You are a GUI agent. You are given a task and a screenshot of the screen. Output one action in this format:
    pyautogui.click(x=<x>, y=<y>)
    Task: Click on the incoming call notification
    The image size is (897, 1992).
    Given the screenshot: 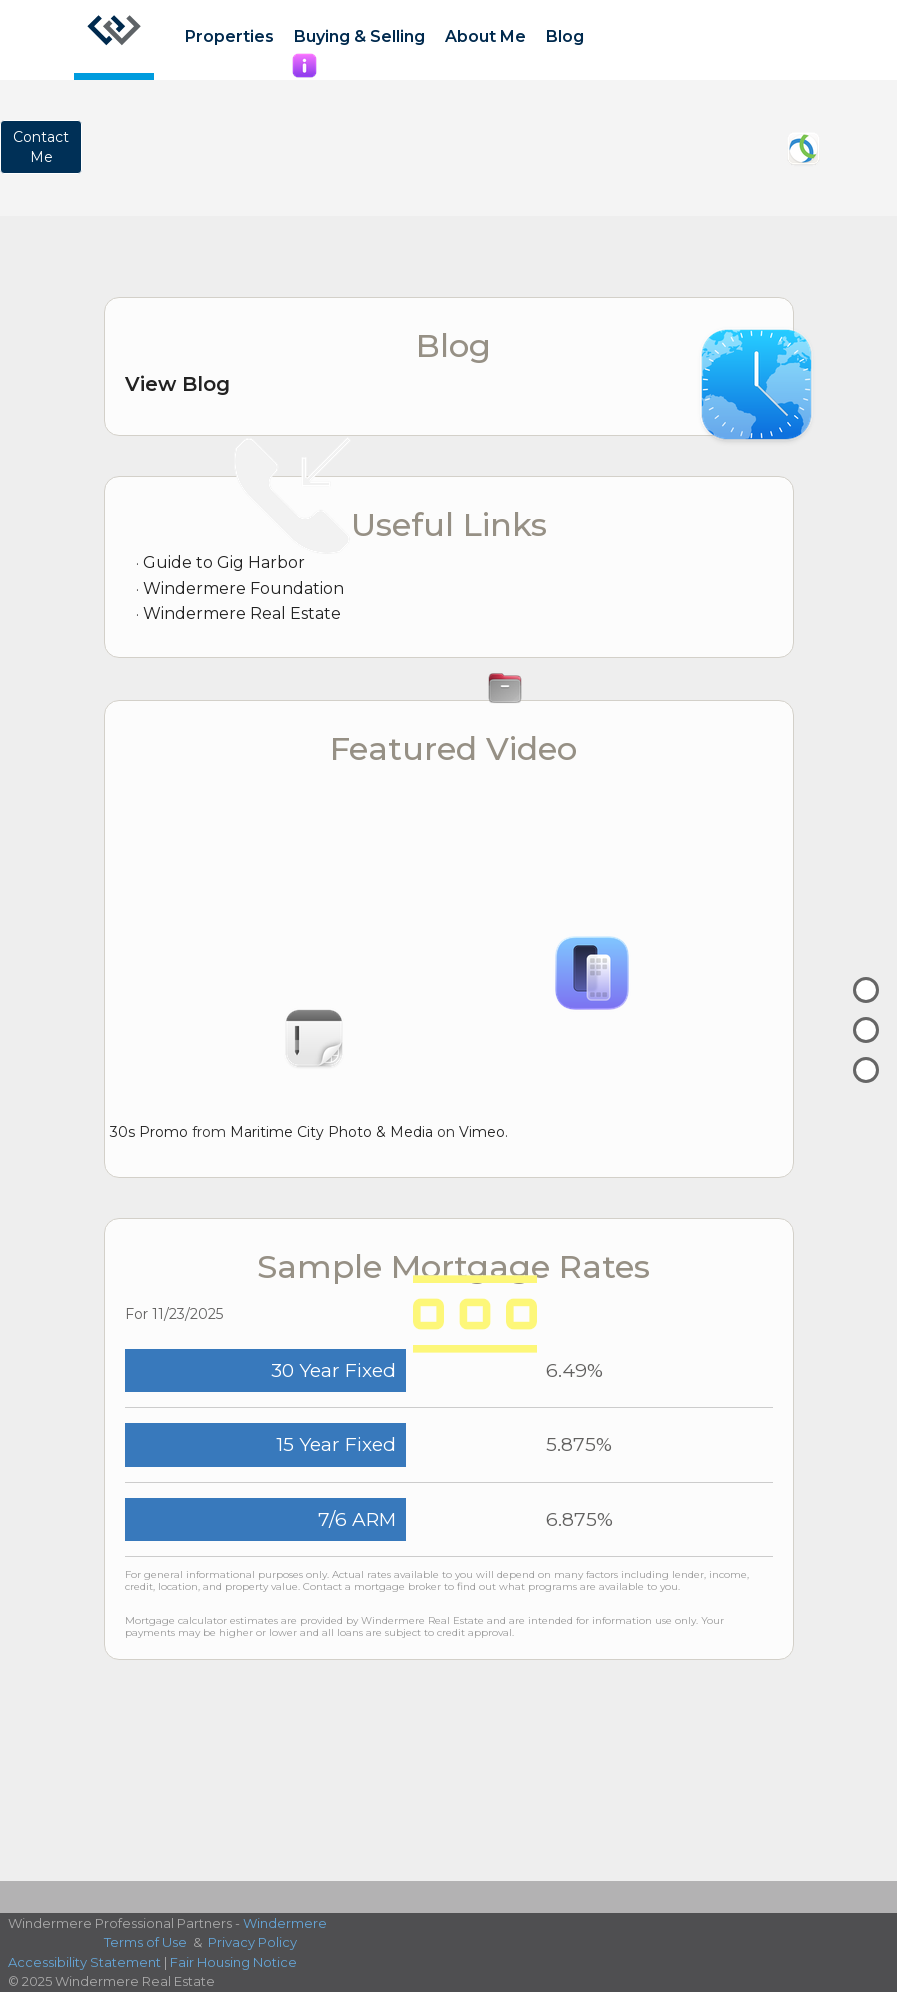 What is the action you would take?
    pyautogui.click(x=292, y=495)
    